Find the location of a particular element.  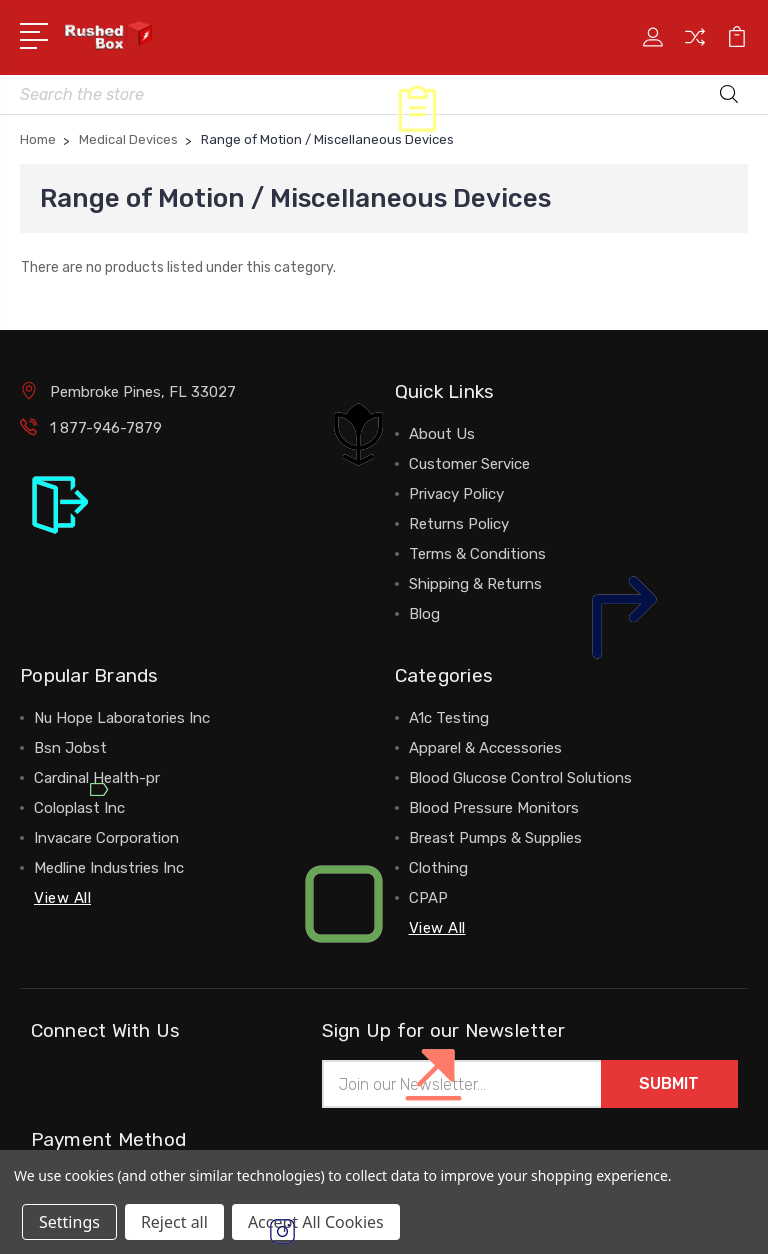

view clipboard contents is located at coordinates (417, 109).